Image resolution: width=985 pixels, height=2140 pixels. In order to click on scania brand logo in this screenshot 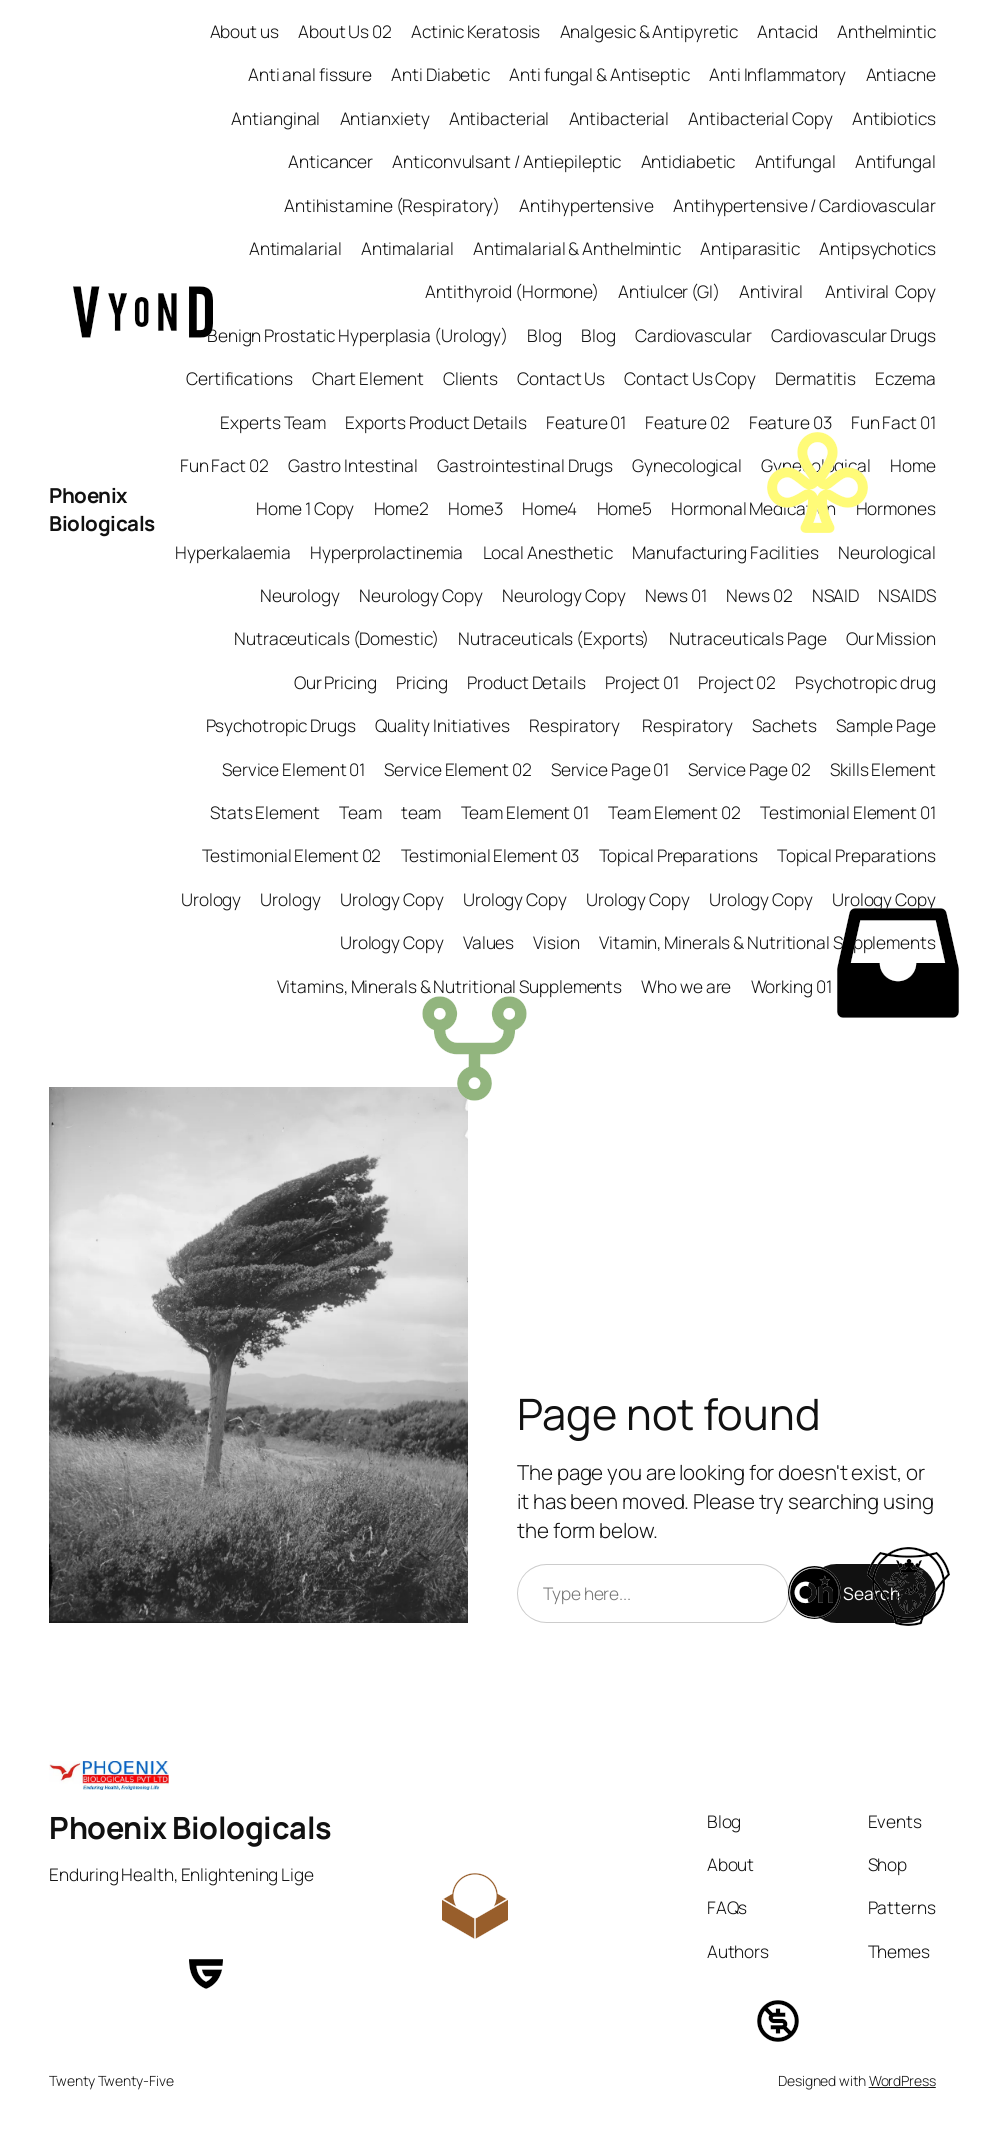, I will do `click(908, 1586)`.